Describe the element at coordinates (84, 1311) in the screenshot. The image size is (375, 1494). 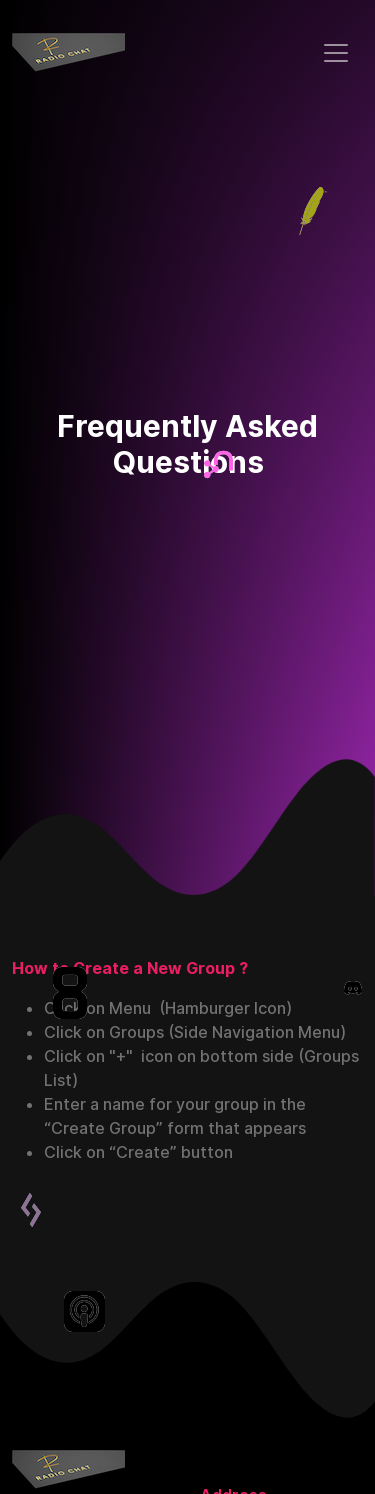
I see `open apple podcasts app` at that location.